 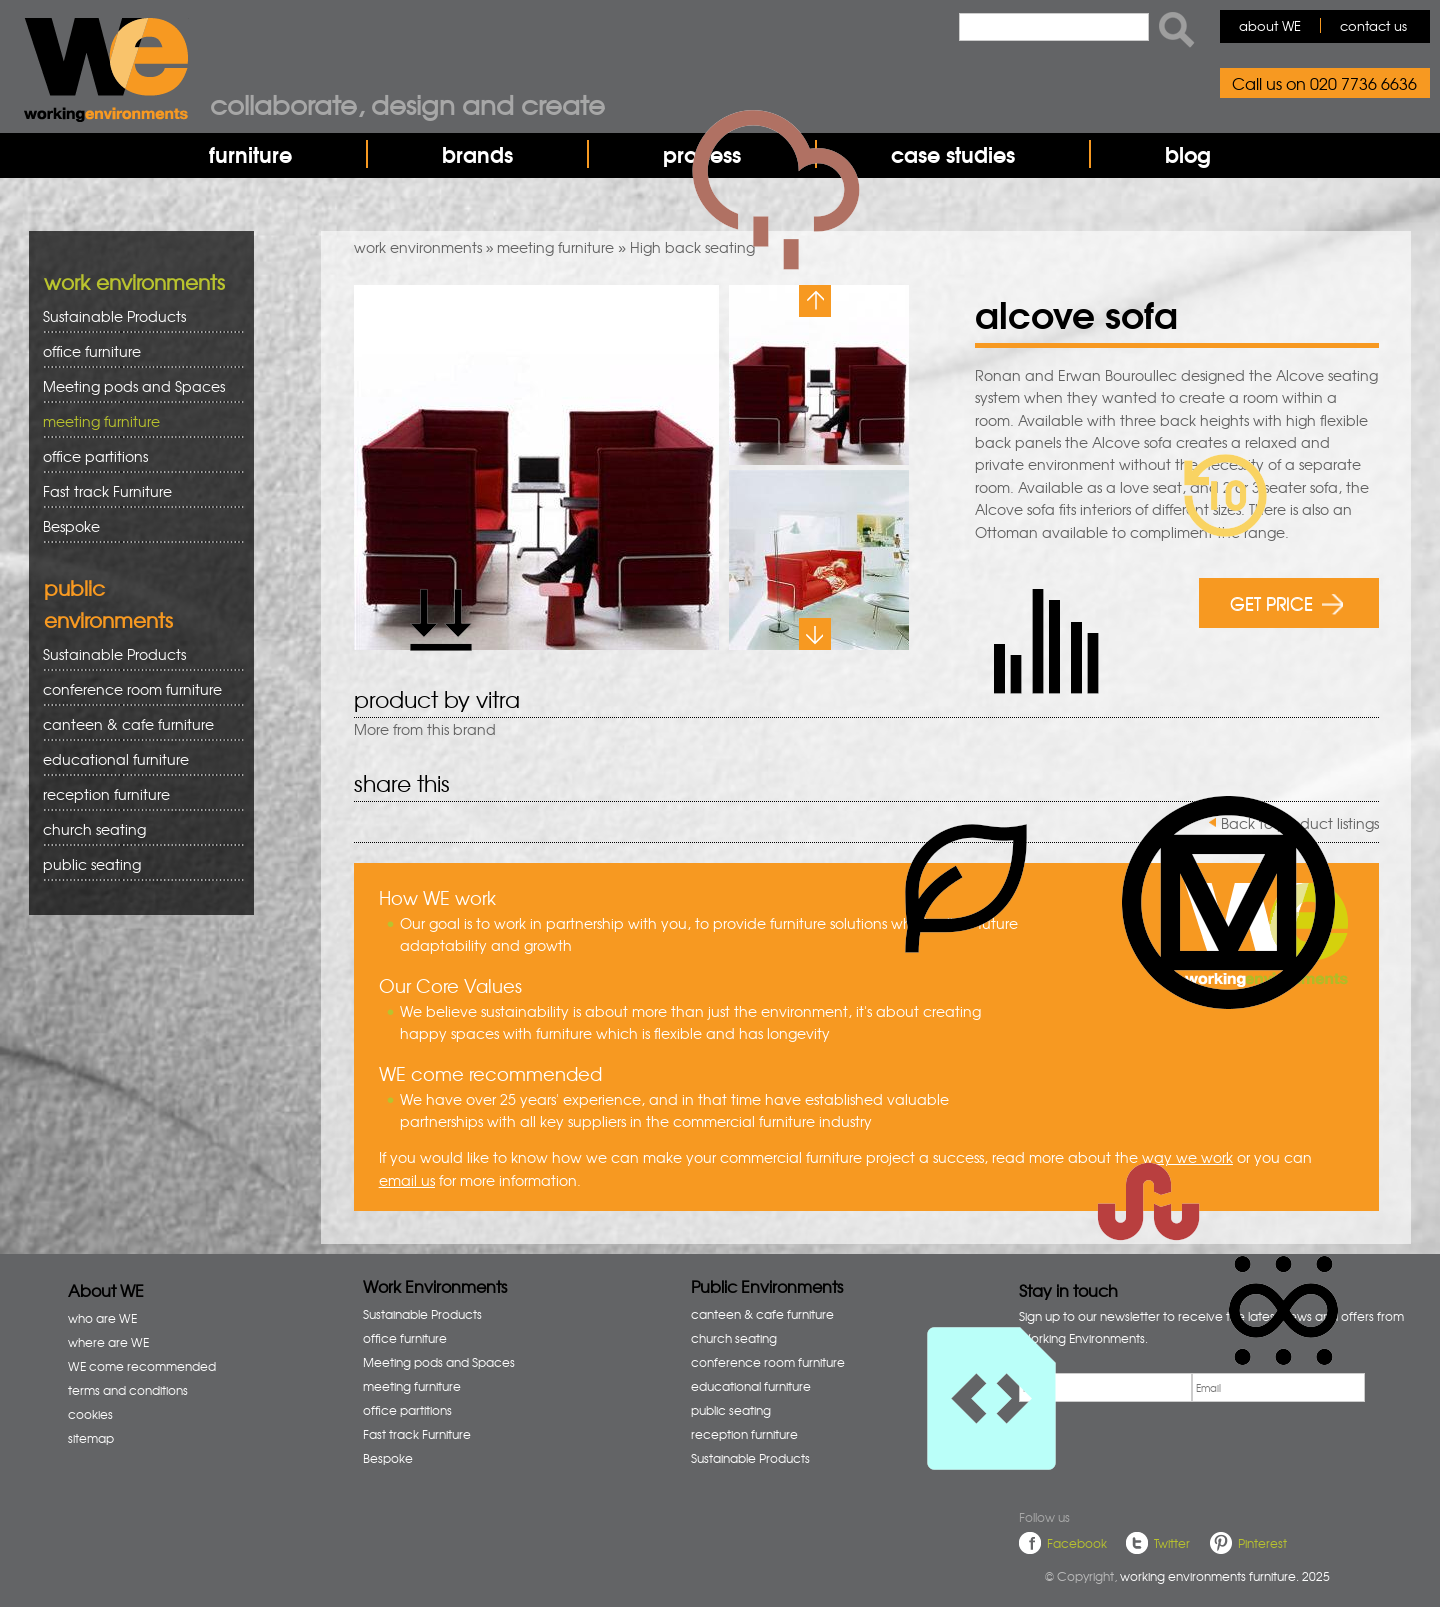 I want to click on open a code or source file, so click(x=991, y=1398).